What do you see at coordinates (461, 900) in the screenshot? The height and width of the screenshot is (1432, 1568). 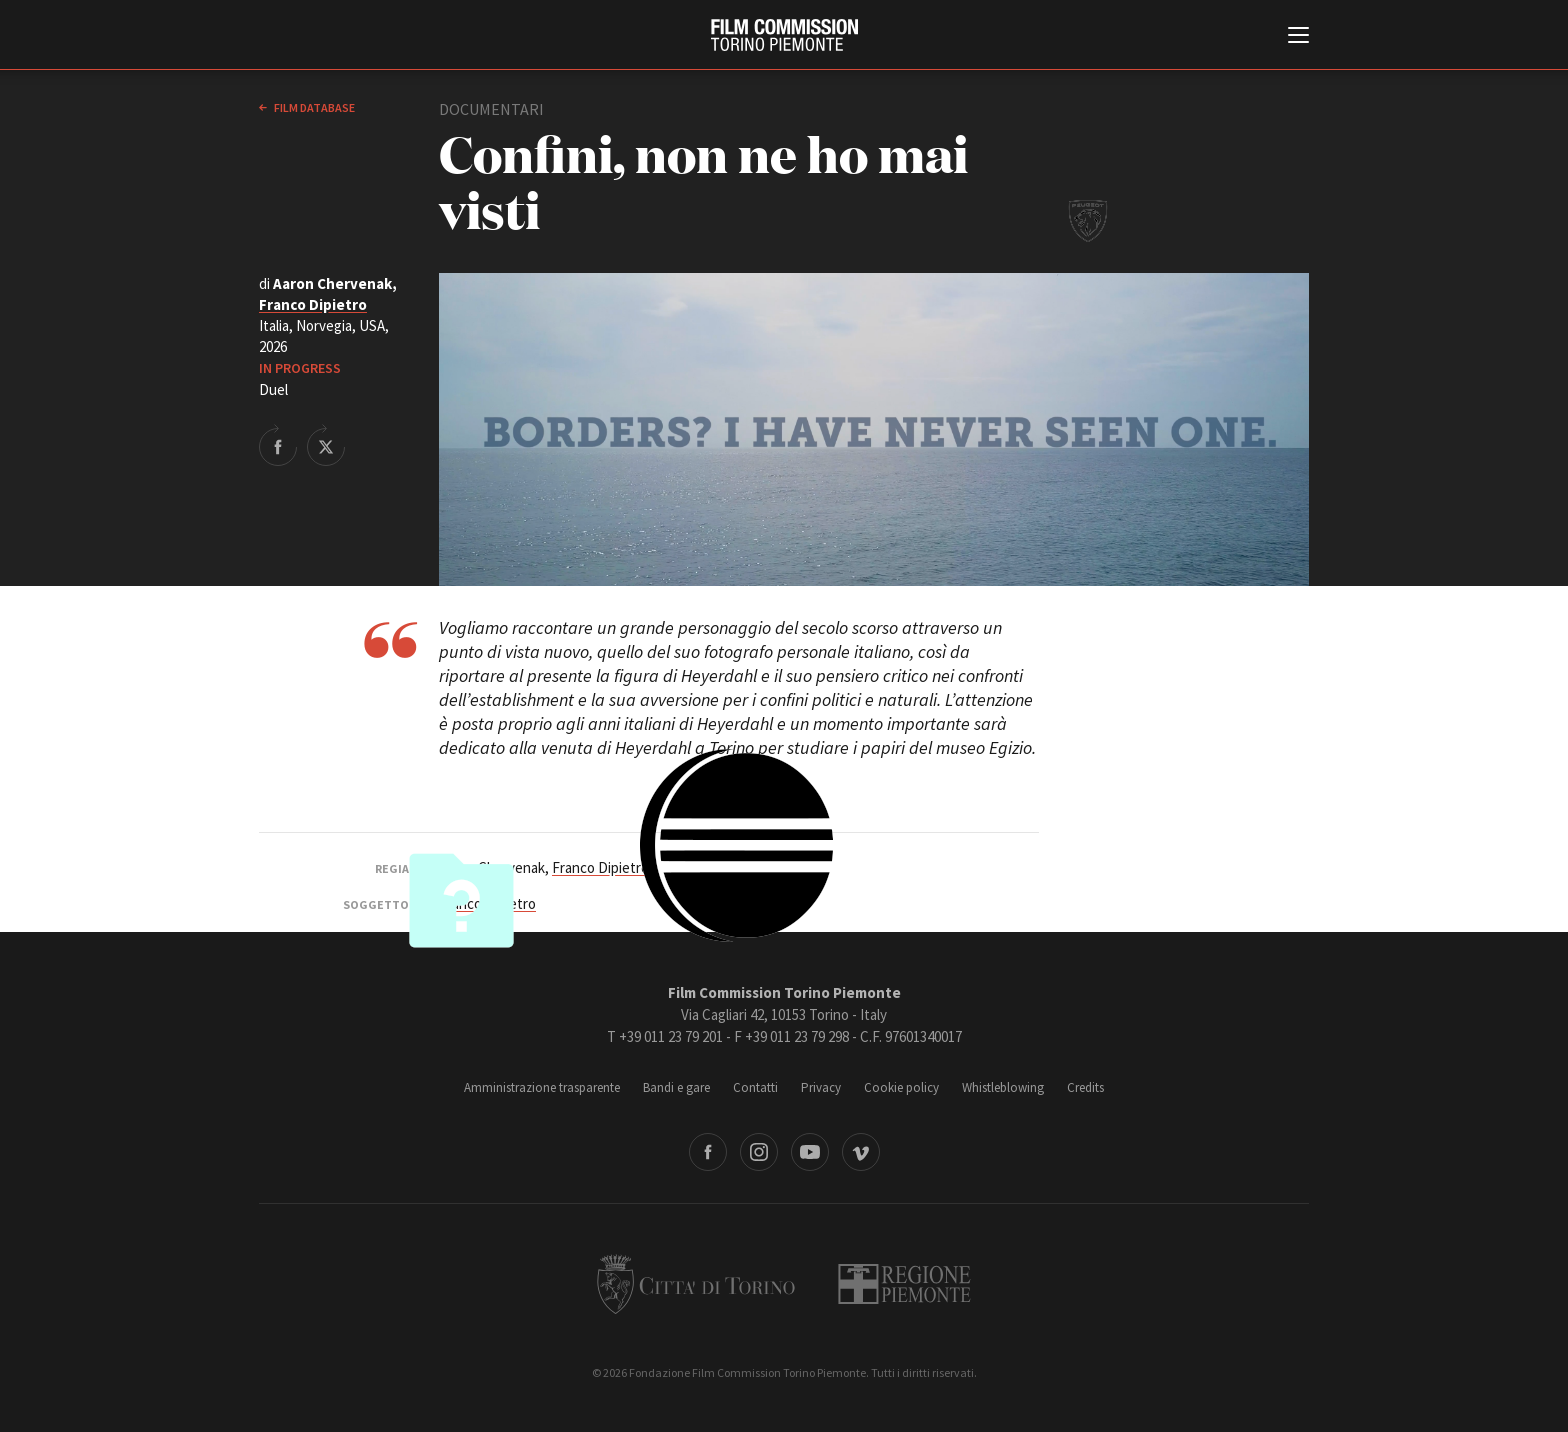 I see `folder with unknown or unrecognized contents` at bounding box center [461, 900].